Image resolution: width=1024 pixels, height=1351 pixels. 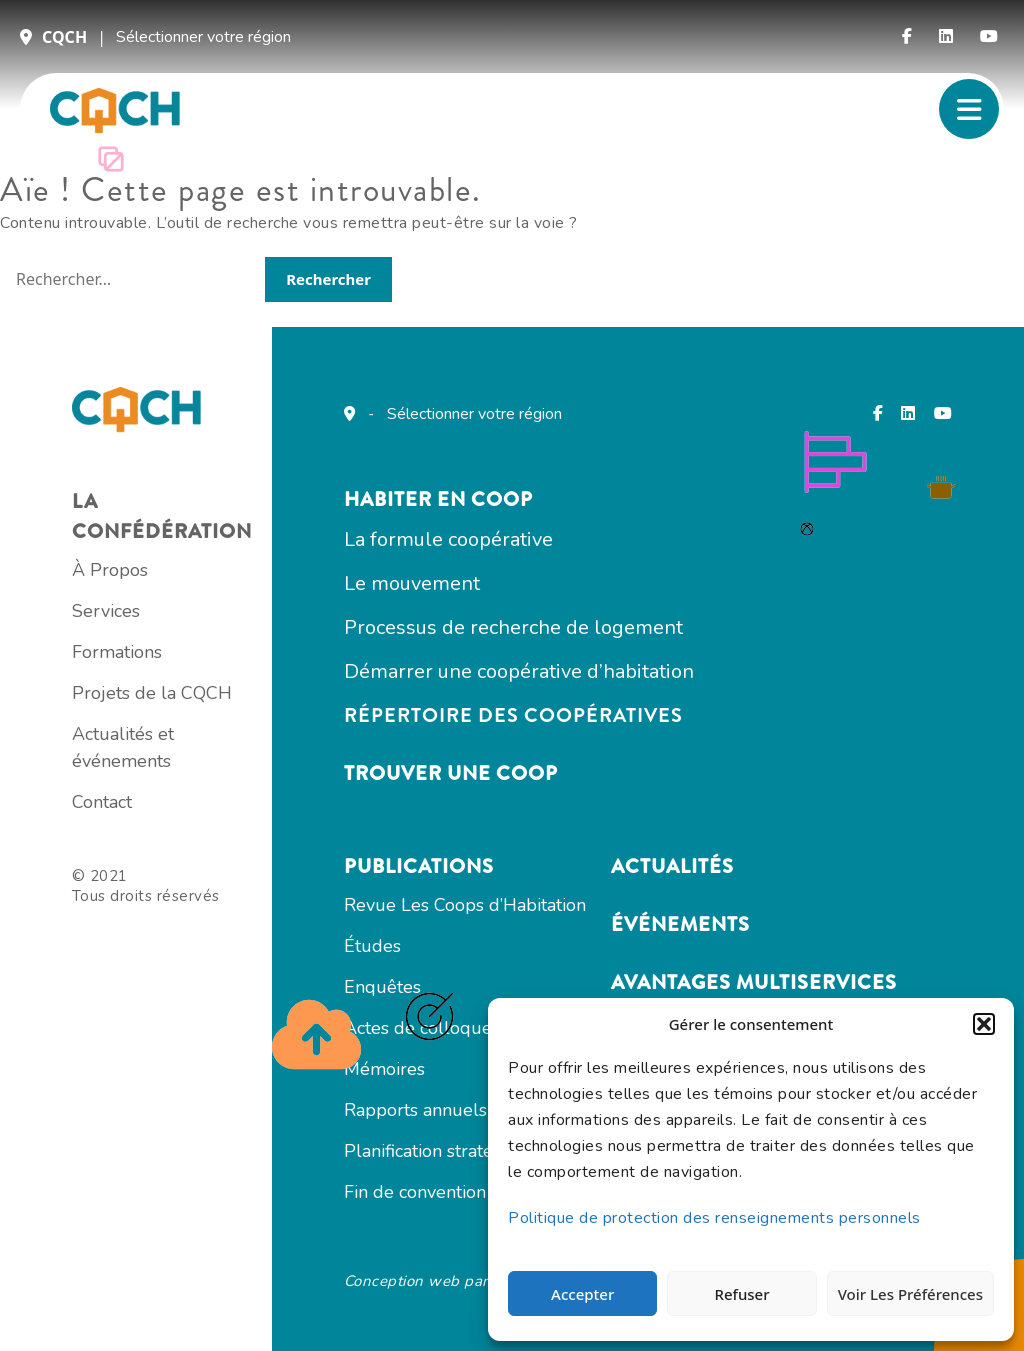 I want to click on duplicate or copy with overlay, so click(x=111, y=159).